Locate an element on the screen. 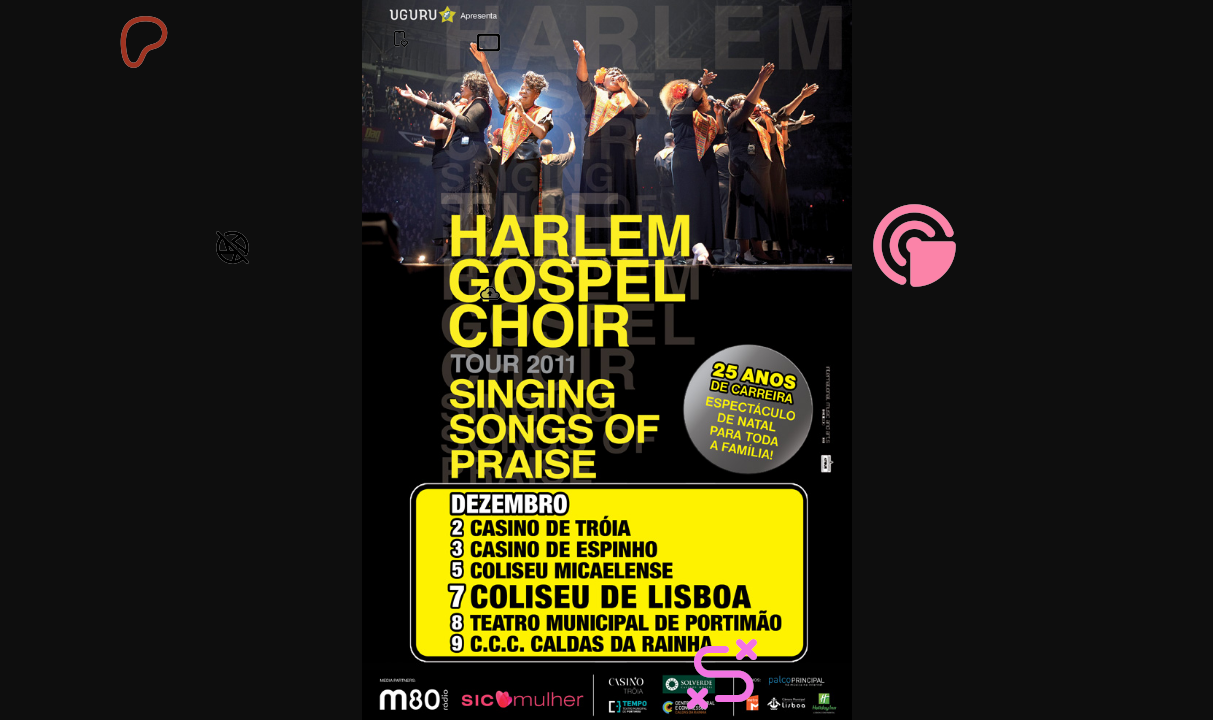 The height and width of the screenshot is (720, 1213). upload file to cloud storage is located at coordinates (490, 293).